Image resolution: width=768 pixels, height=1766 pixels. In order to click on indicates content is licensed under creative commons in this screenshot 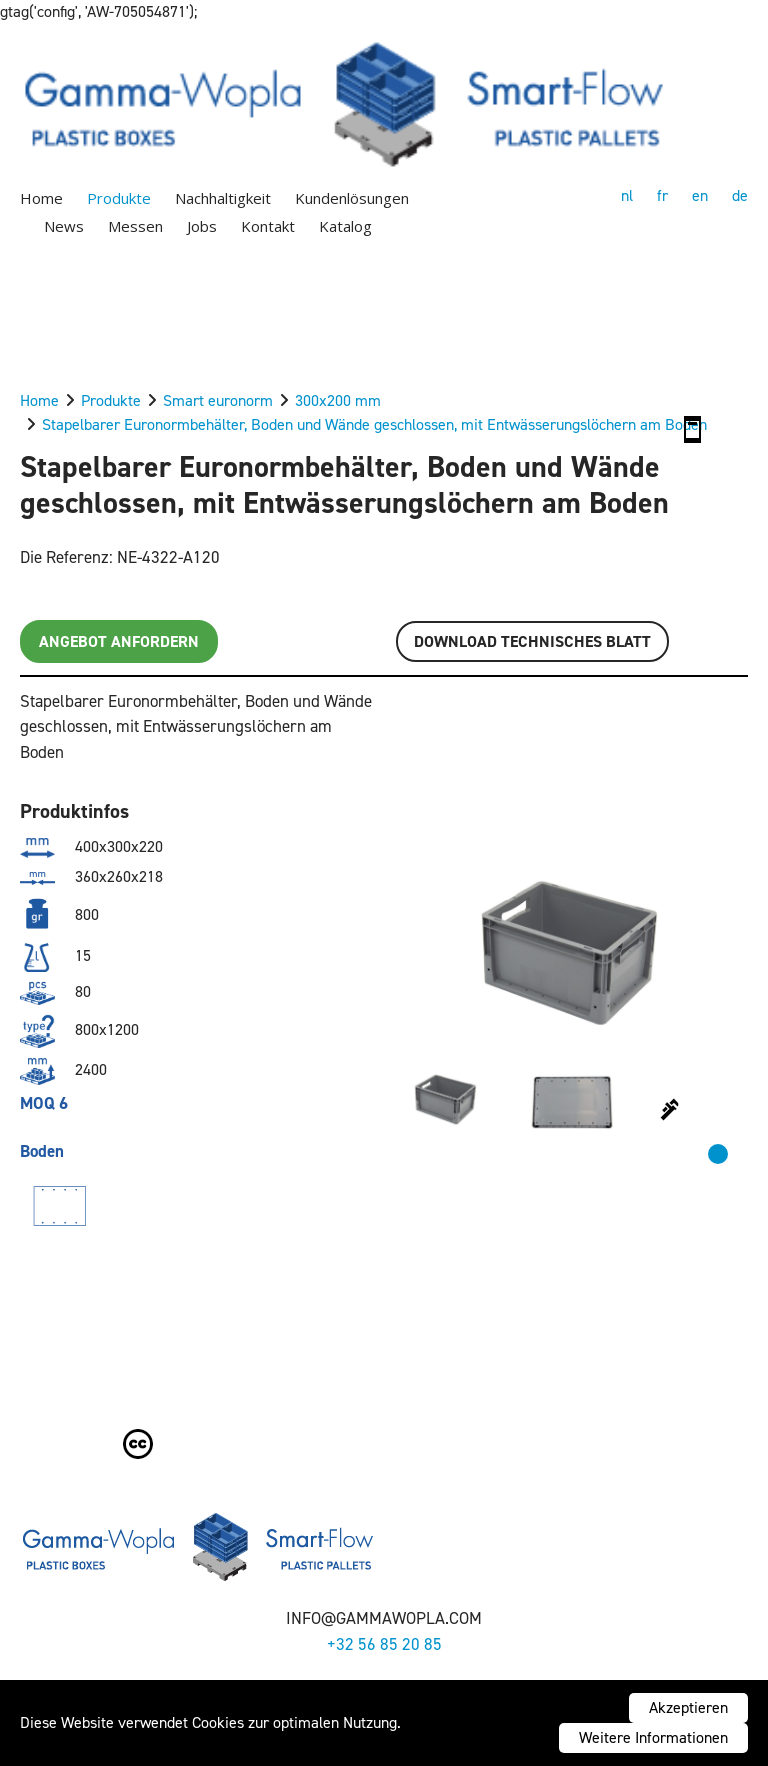, I will do `click(138, 1444)`.